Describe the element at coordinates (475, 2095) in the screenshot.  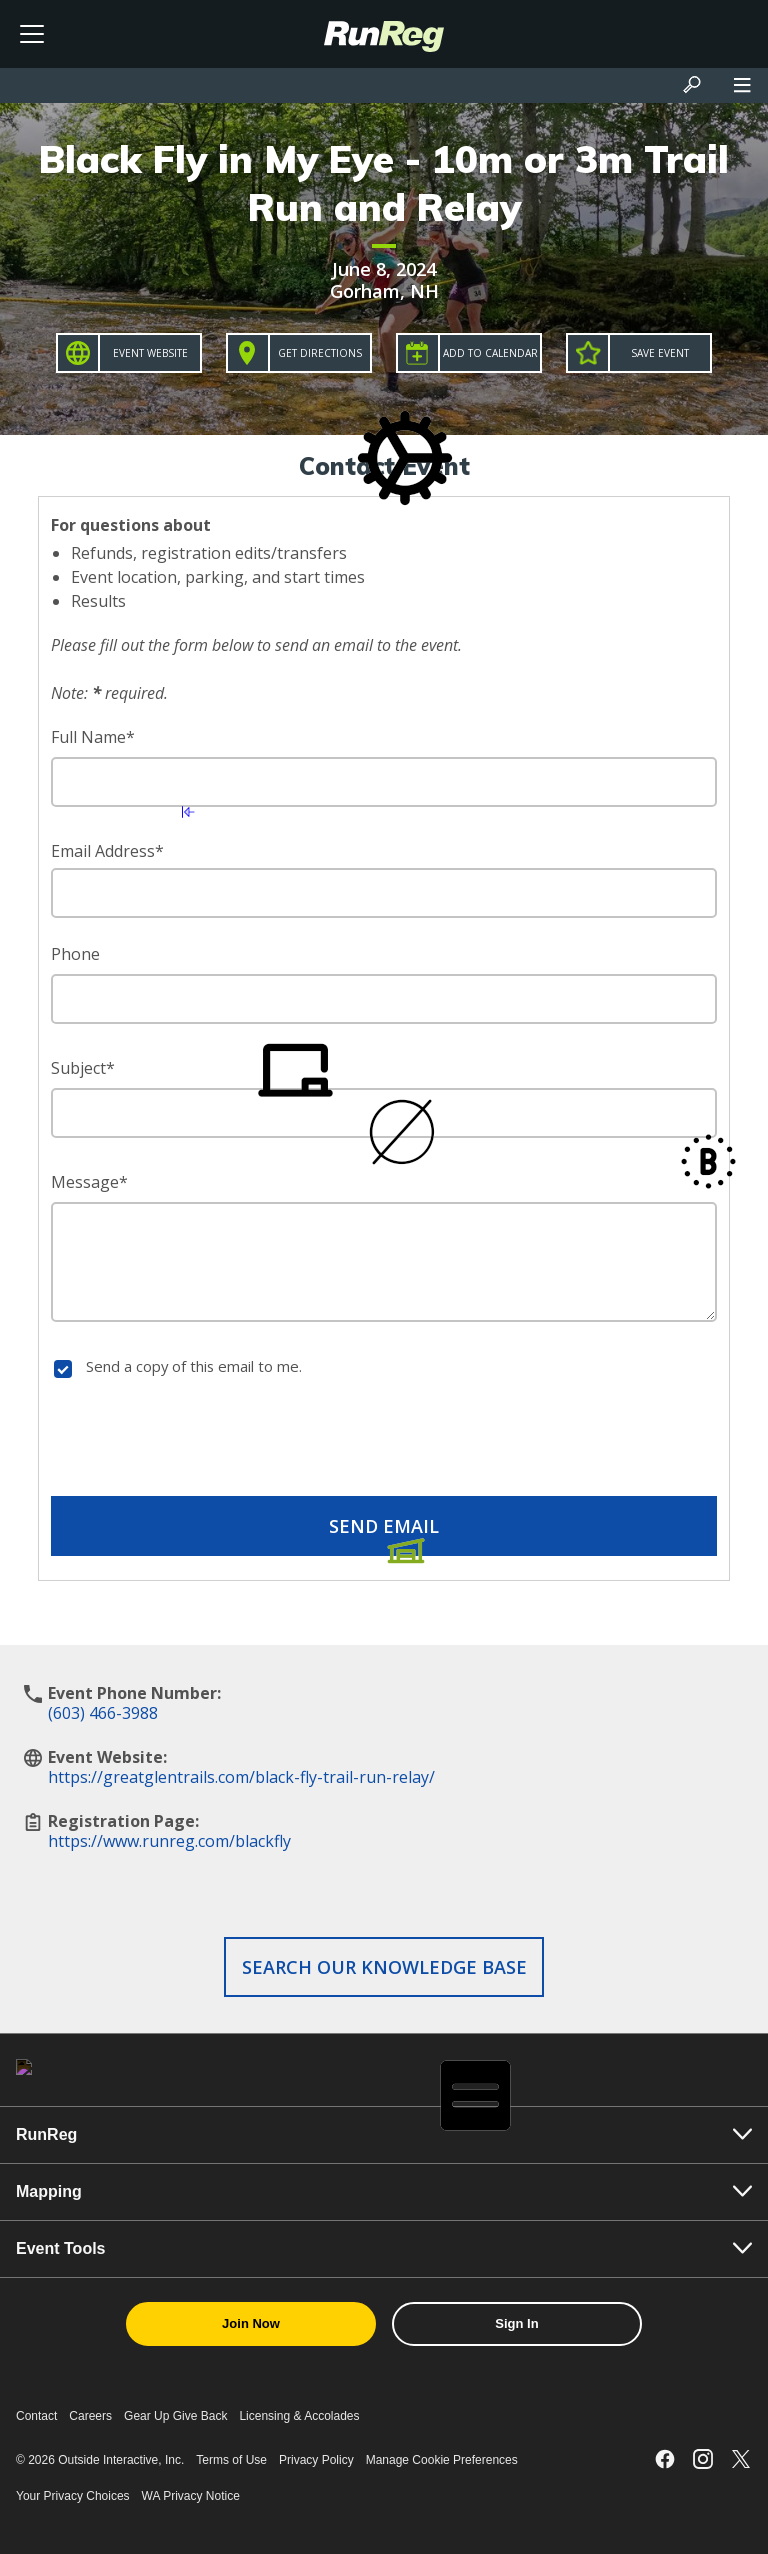
I see `indicates equality or comparison between values` at that location.